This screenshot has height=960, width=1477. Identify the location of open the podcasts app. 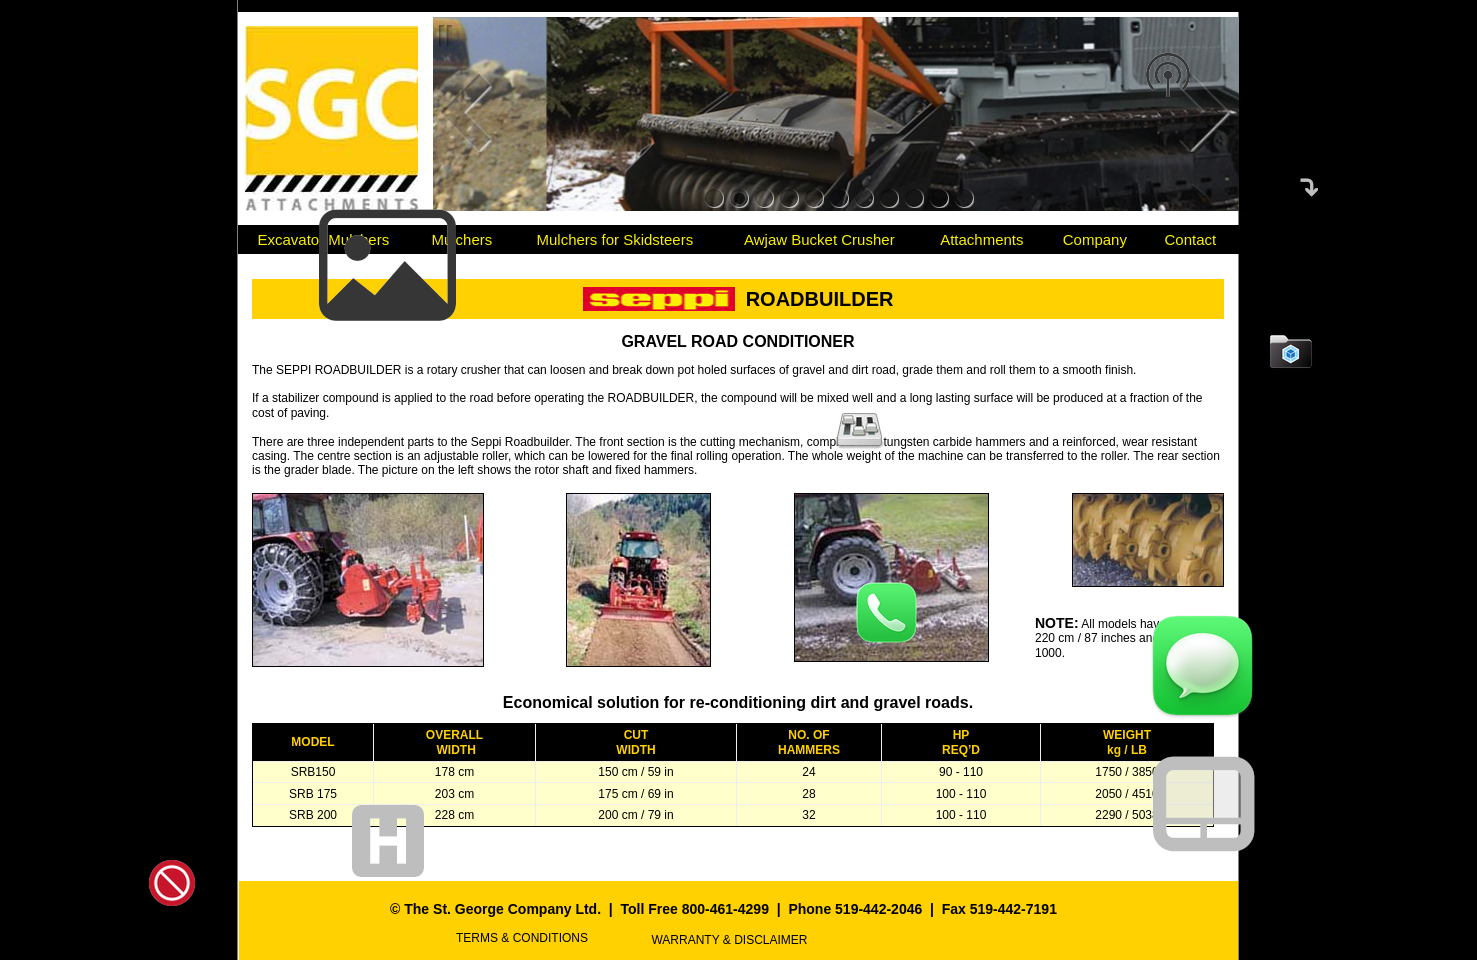
(1169, 73).